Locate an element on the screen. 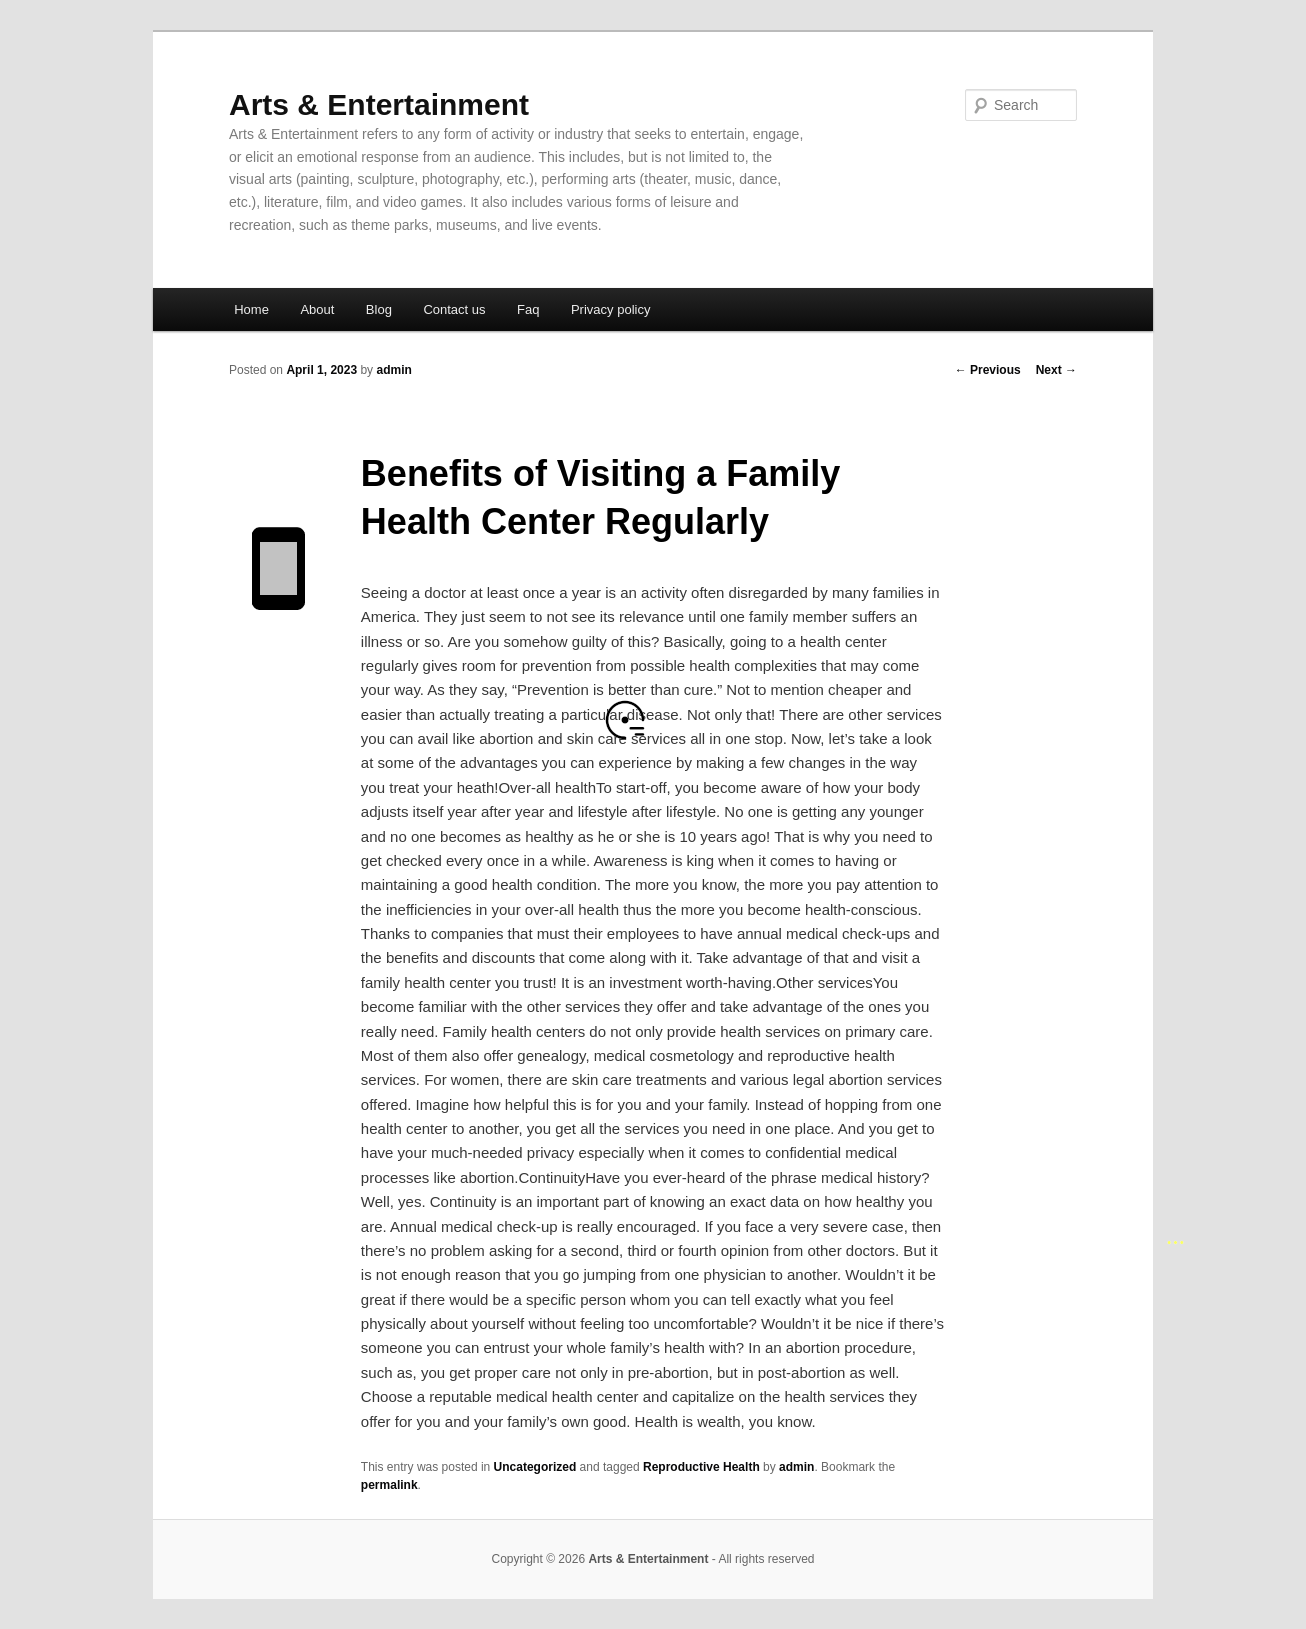 The height and width of the screenshot is (1629, 1306). switch to mobile view is located at coordinates (278, 568).